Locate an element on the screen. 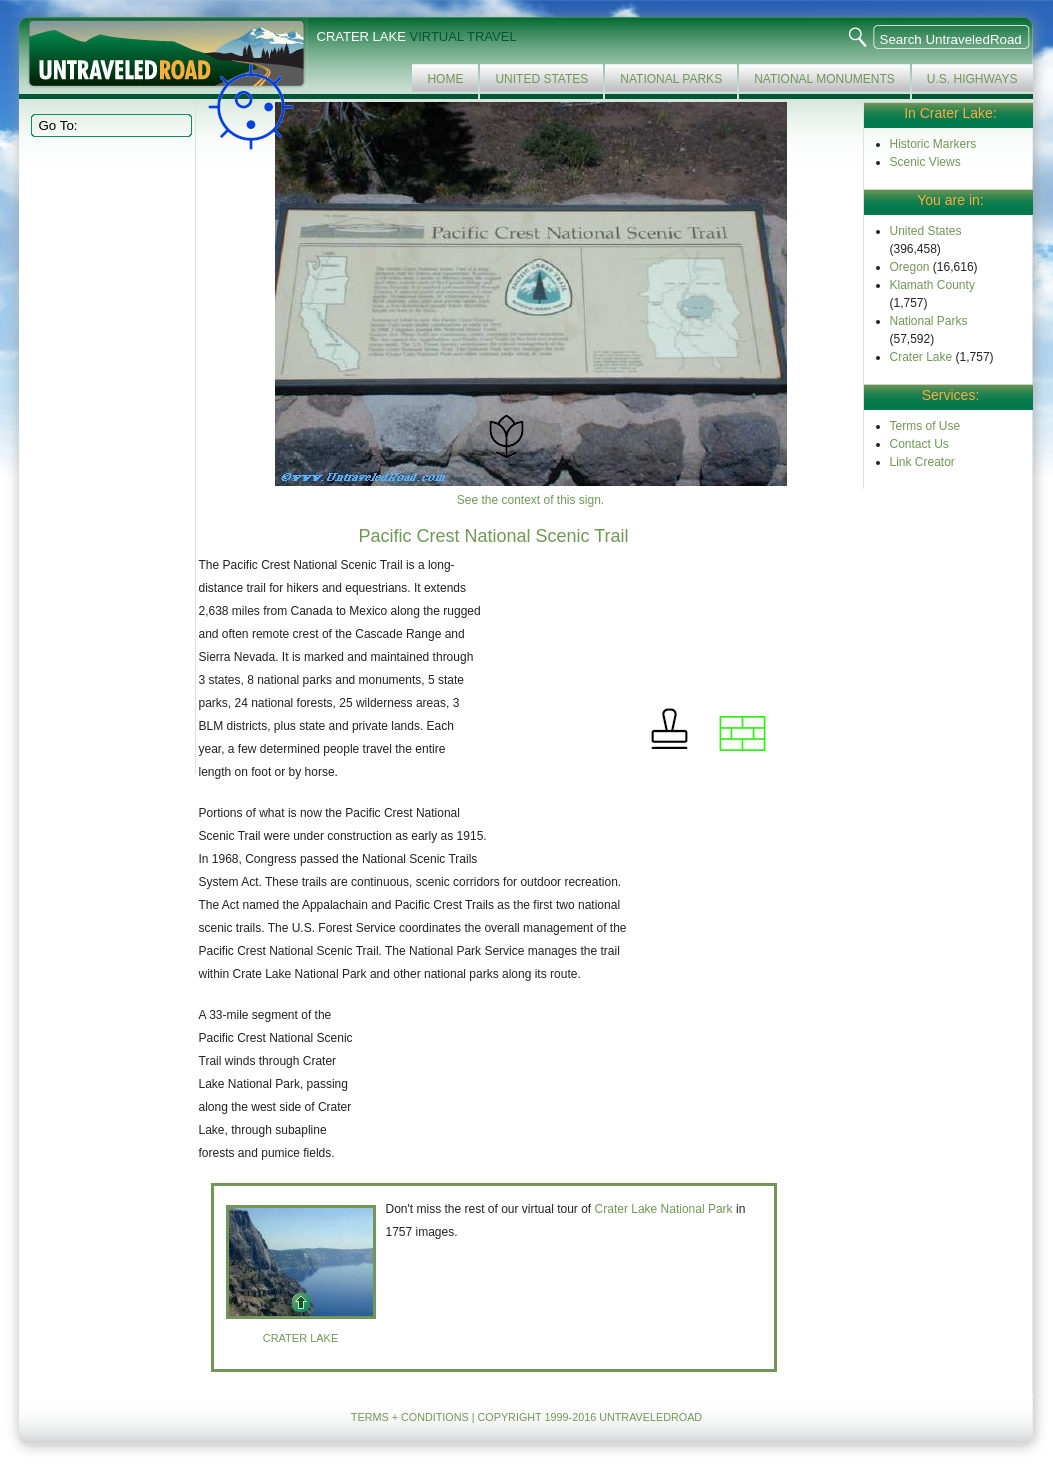 This screenshot has width=1053, height=1482. apply a stamp or seal to a document is located at coordinates (669, 729).